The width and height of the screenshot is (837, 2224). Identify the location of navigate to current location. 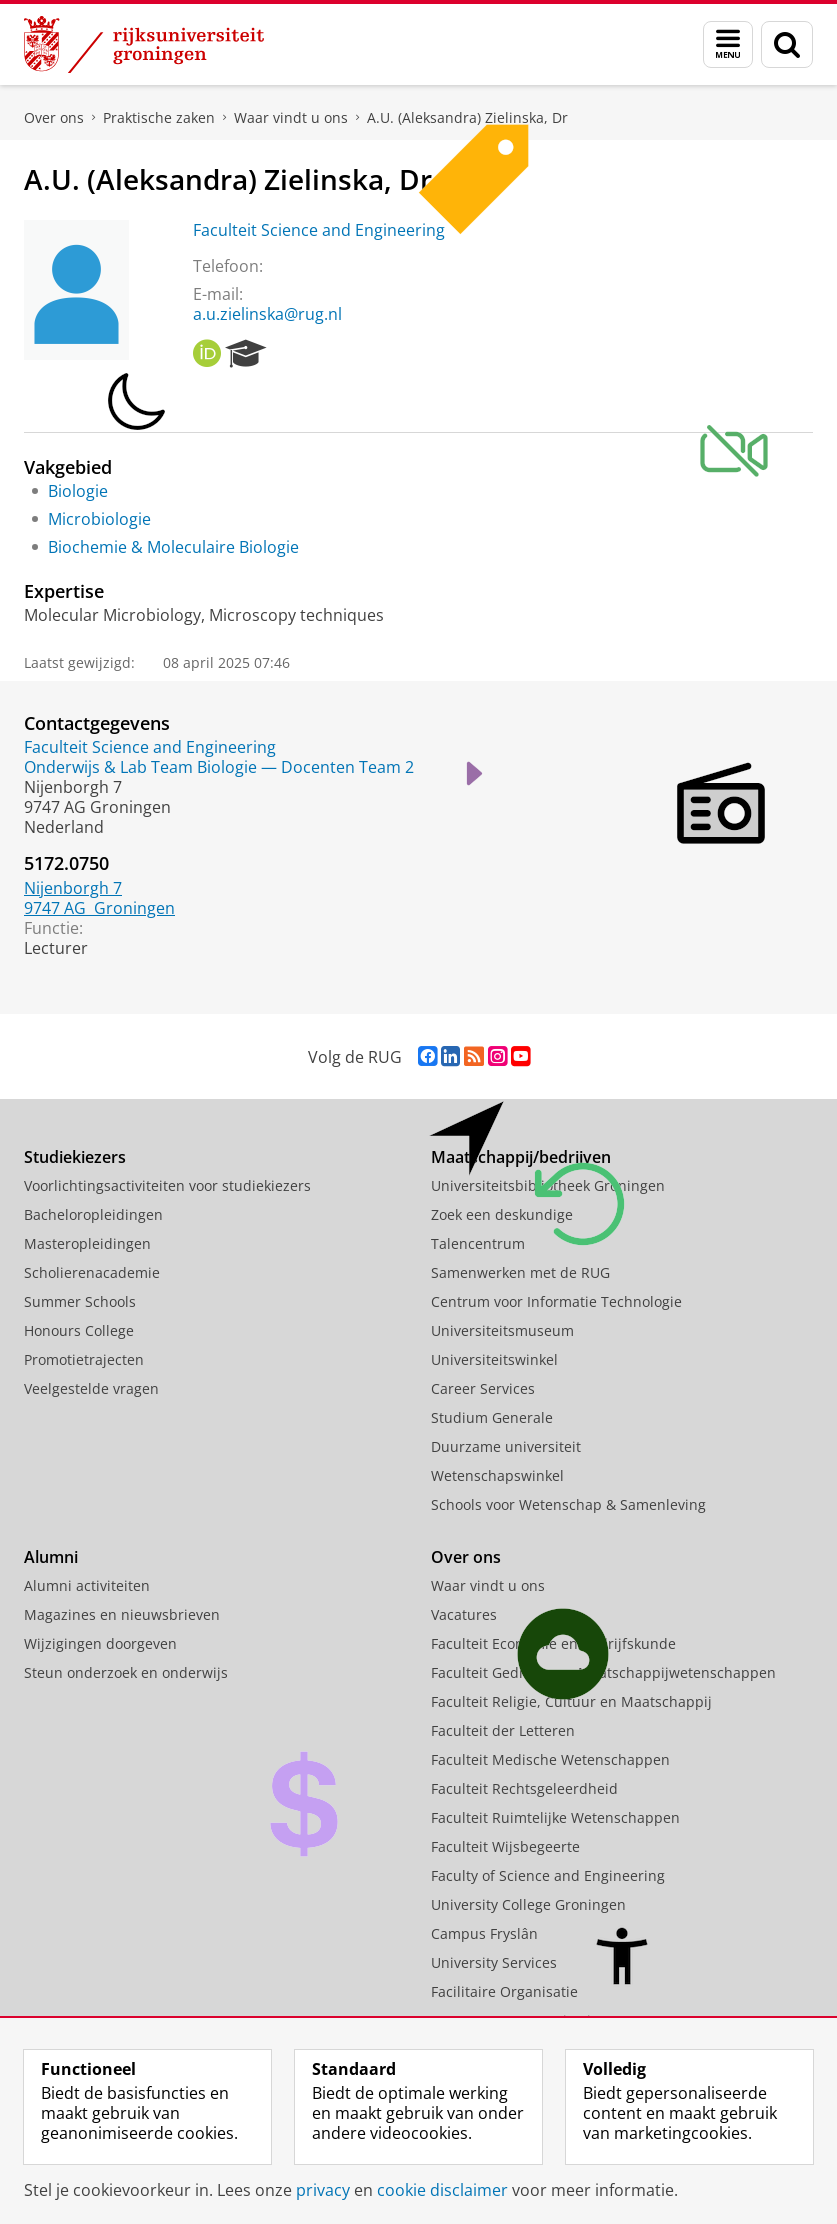
(466, 1138).